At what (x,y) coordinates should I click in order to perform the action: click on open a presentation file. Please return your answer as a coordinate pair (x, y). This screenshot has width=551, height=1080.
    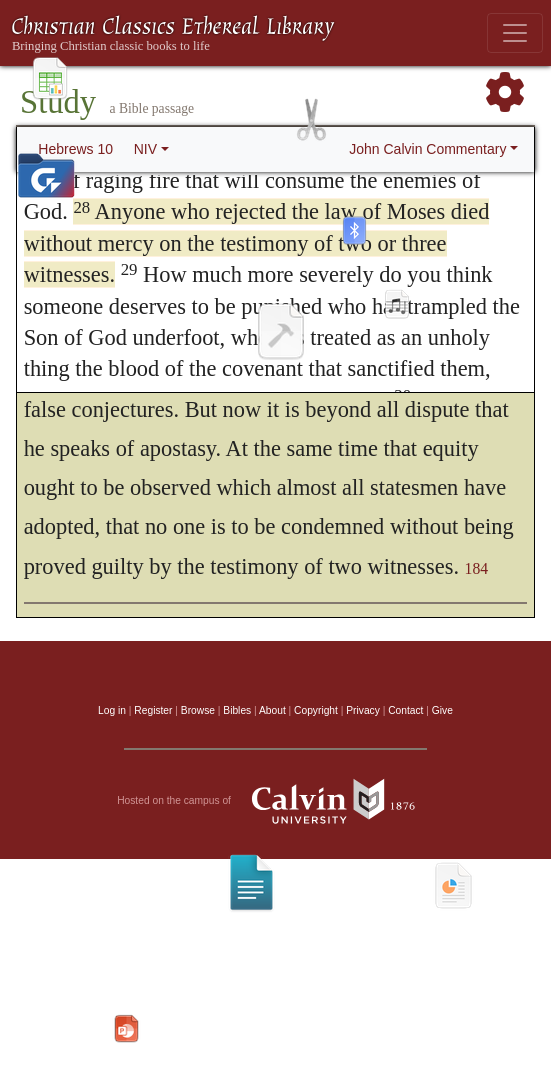
    Looking at the image, I should click on (453, 885).